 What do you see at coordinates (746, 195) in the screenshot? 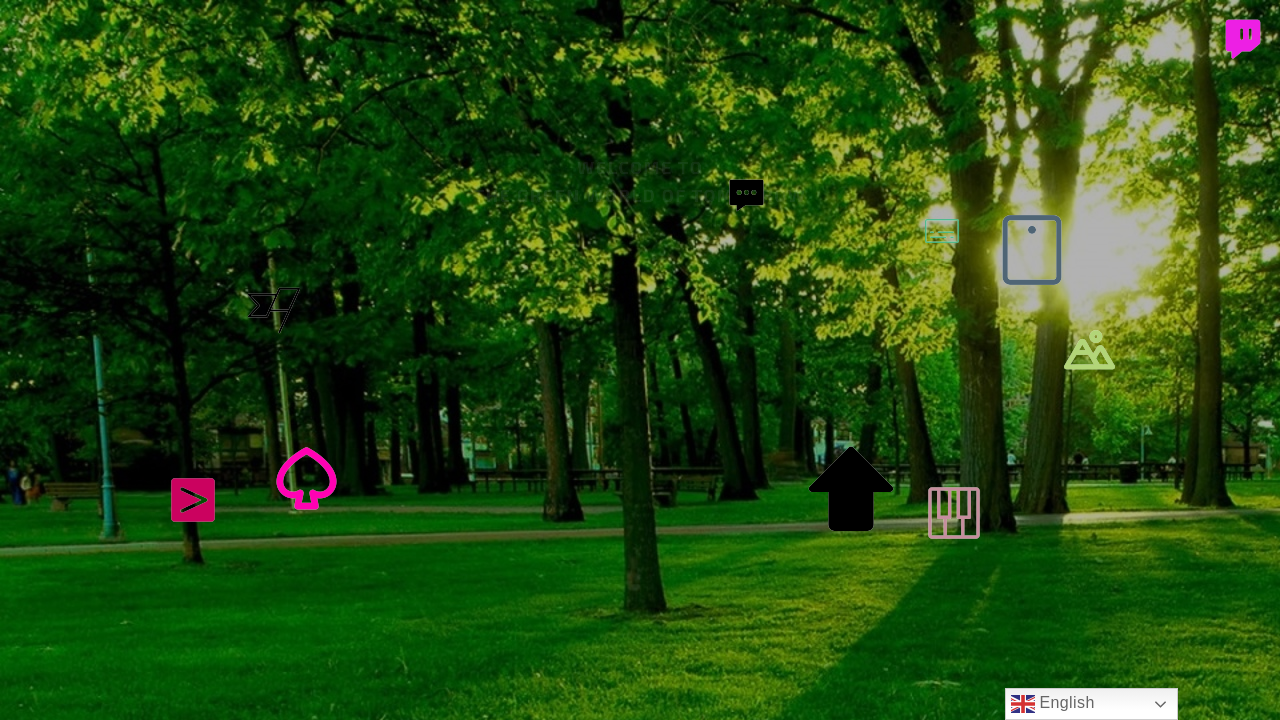
I see `open chat or messaging` at bounding box center [746, 195].